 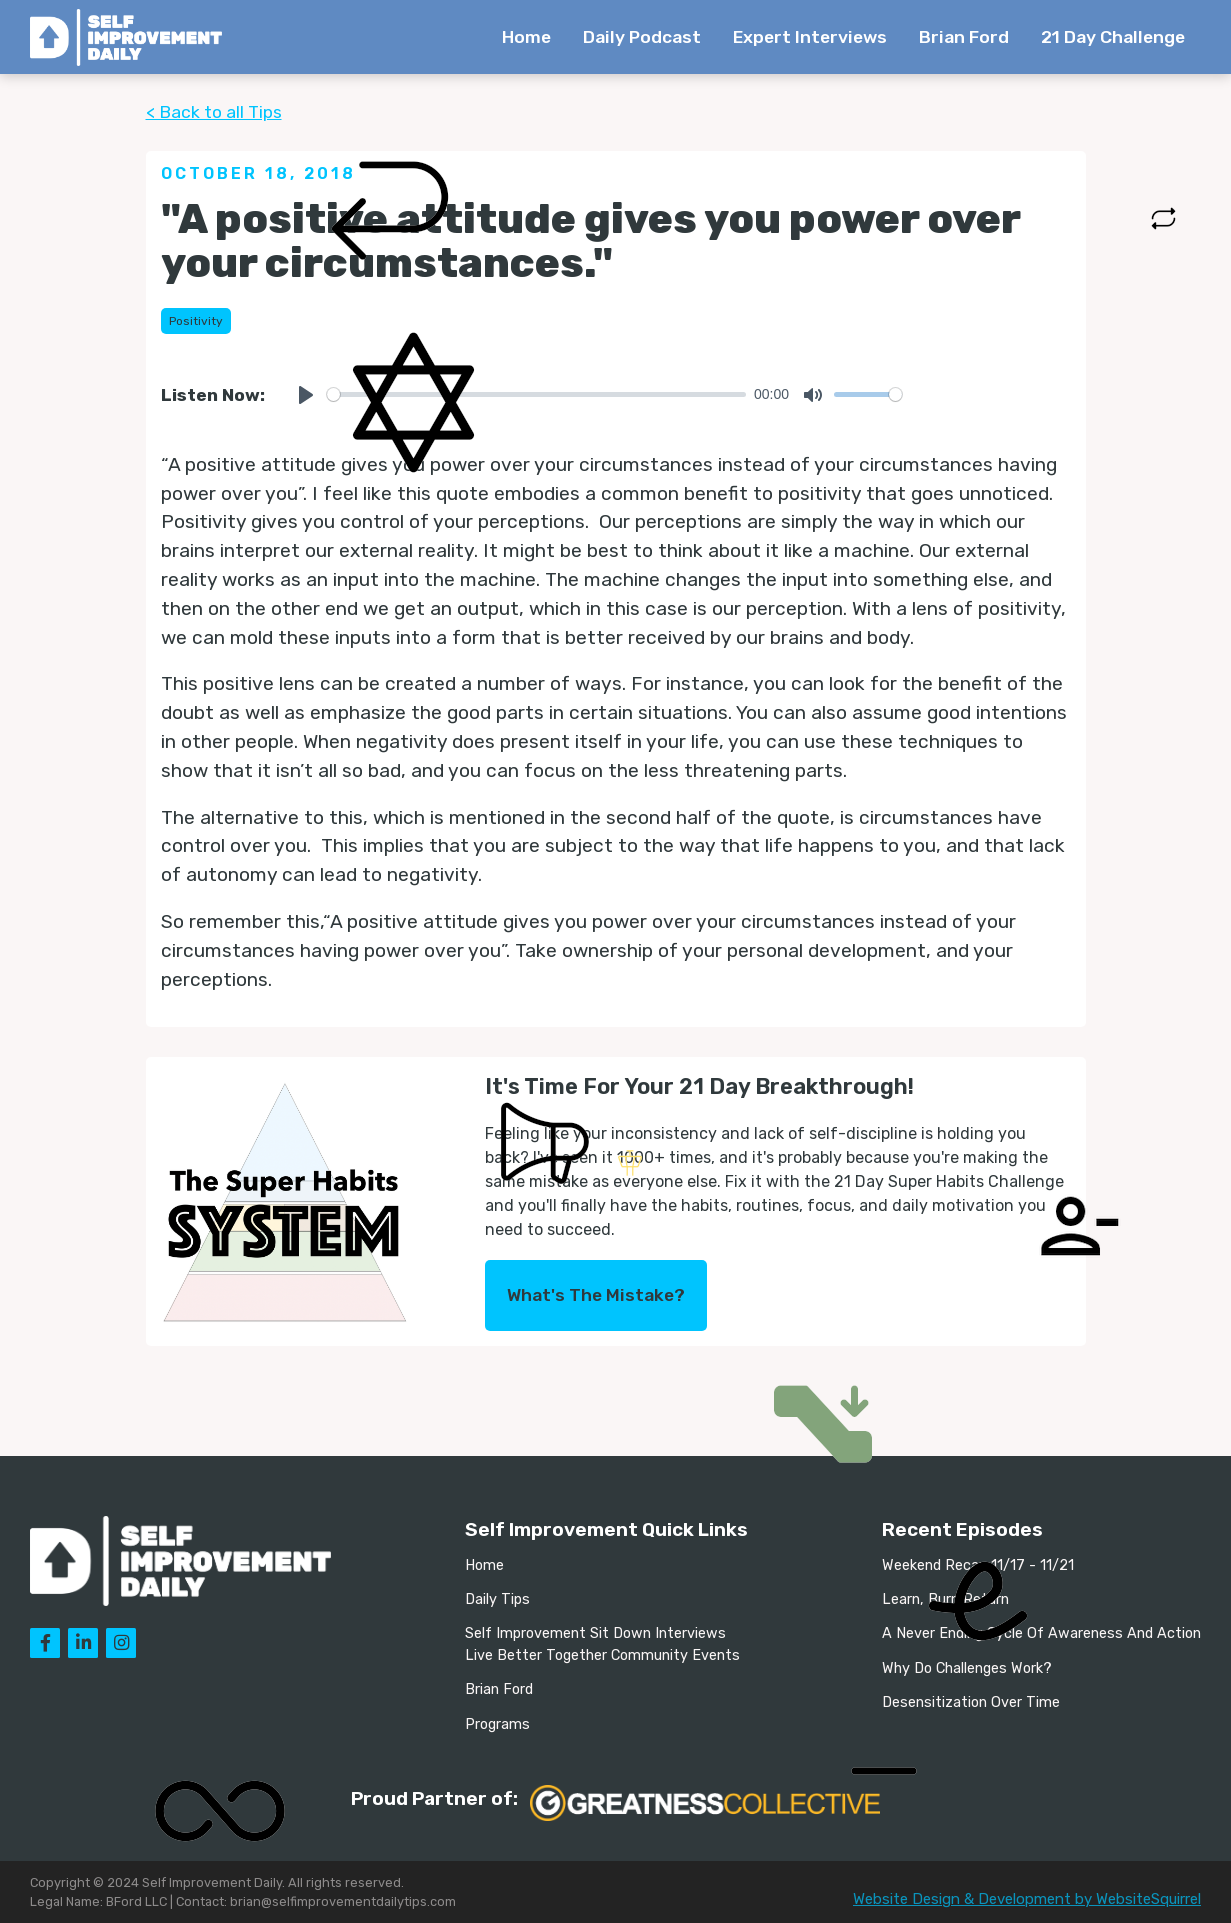 What do you see at coordinates (540, 1145) in the screenshot?
I see `make an announcement or broadcast` at bounding box center [540, 1145].